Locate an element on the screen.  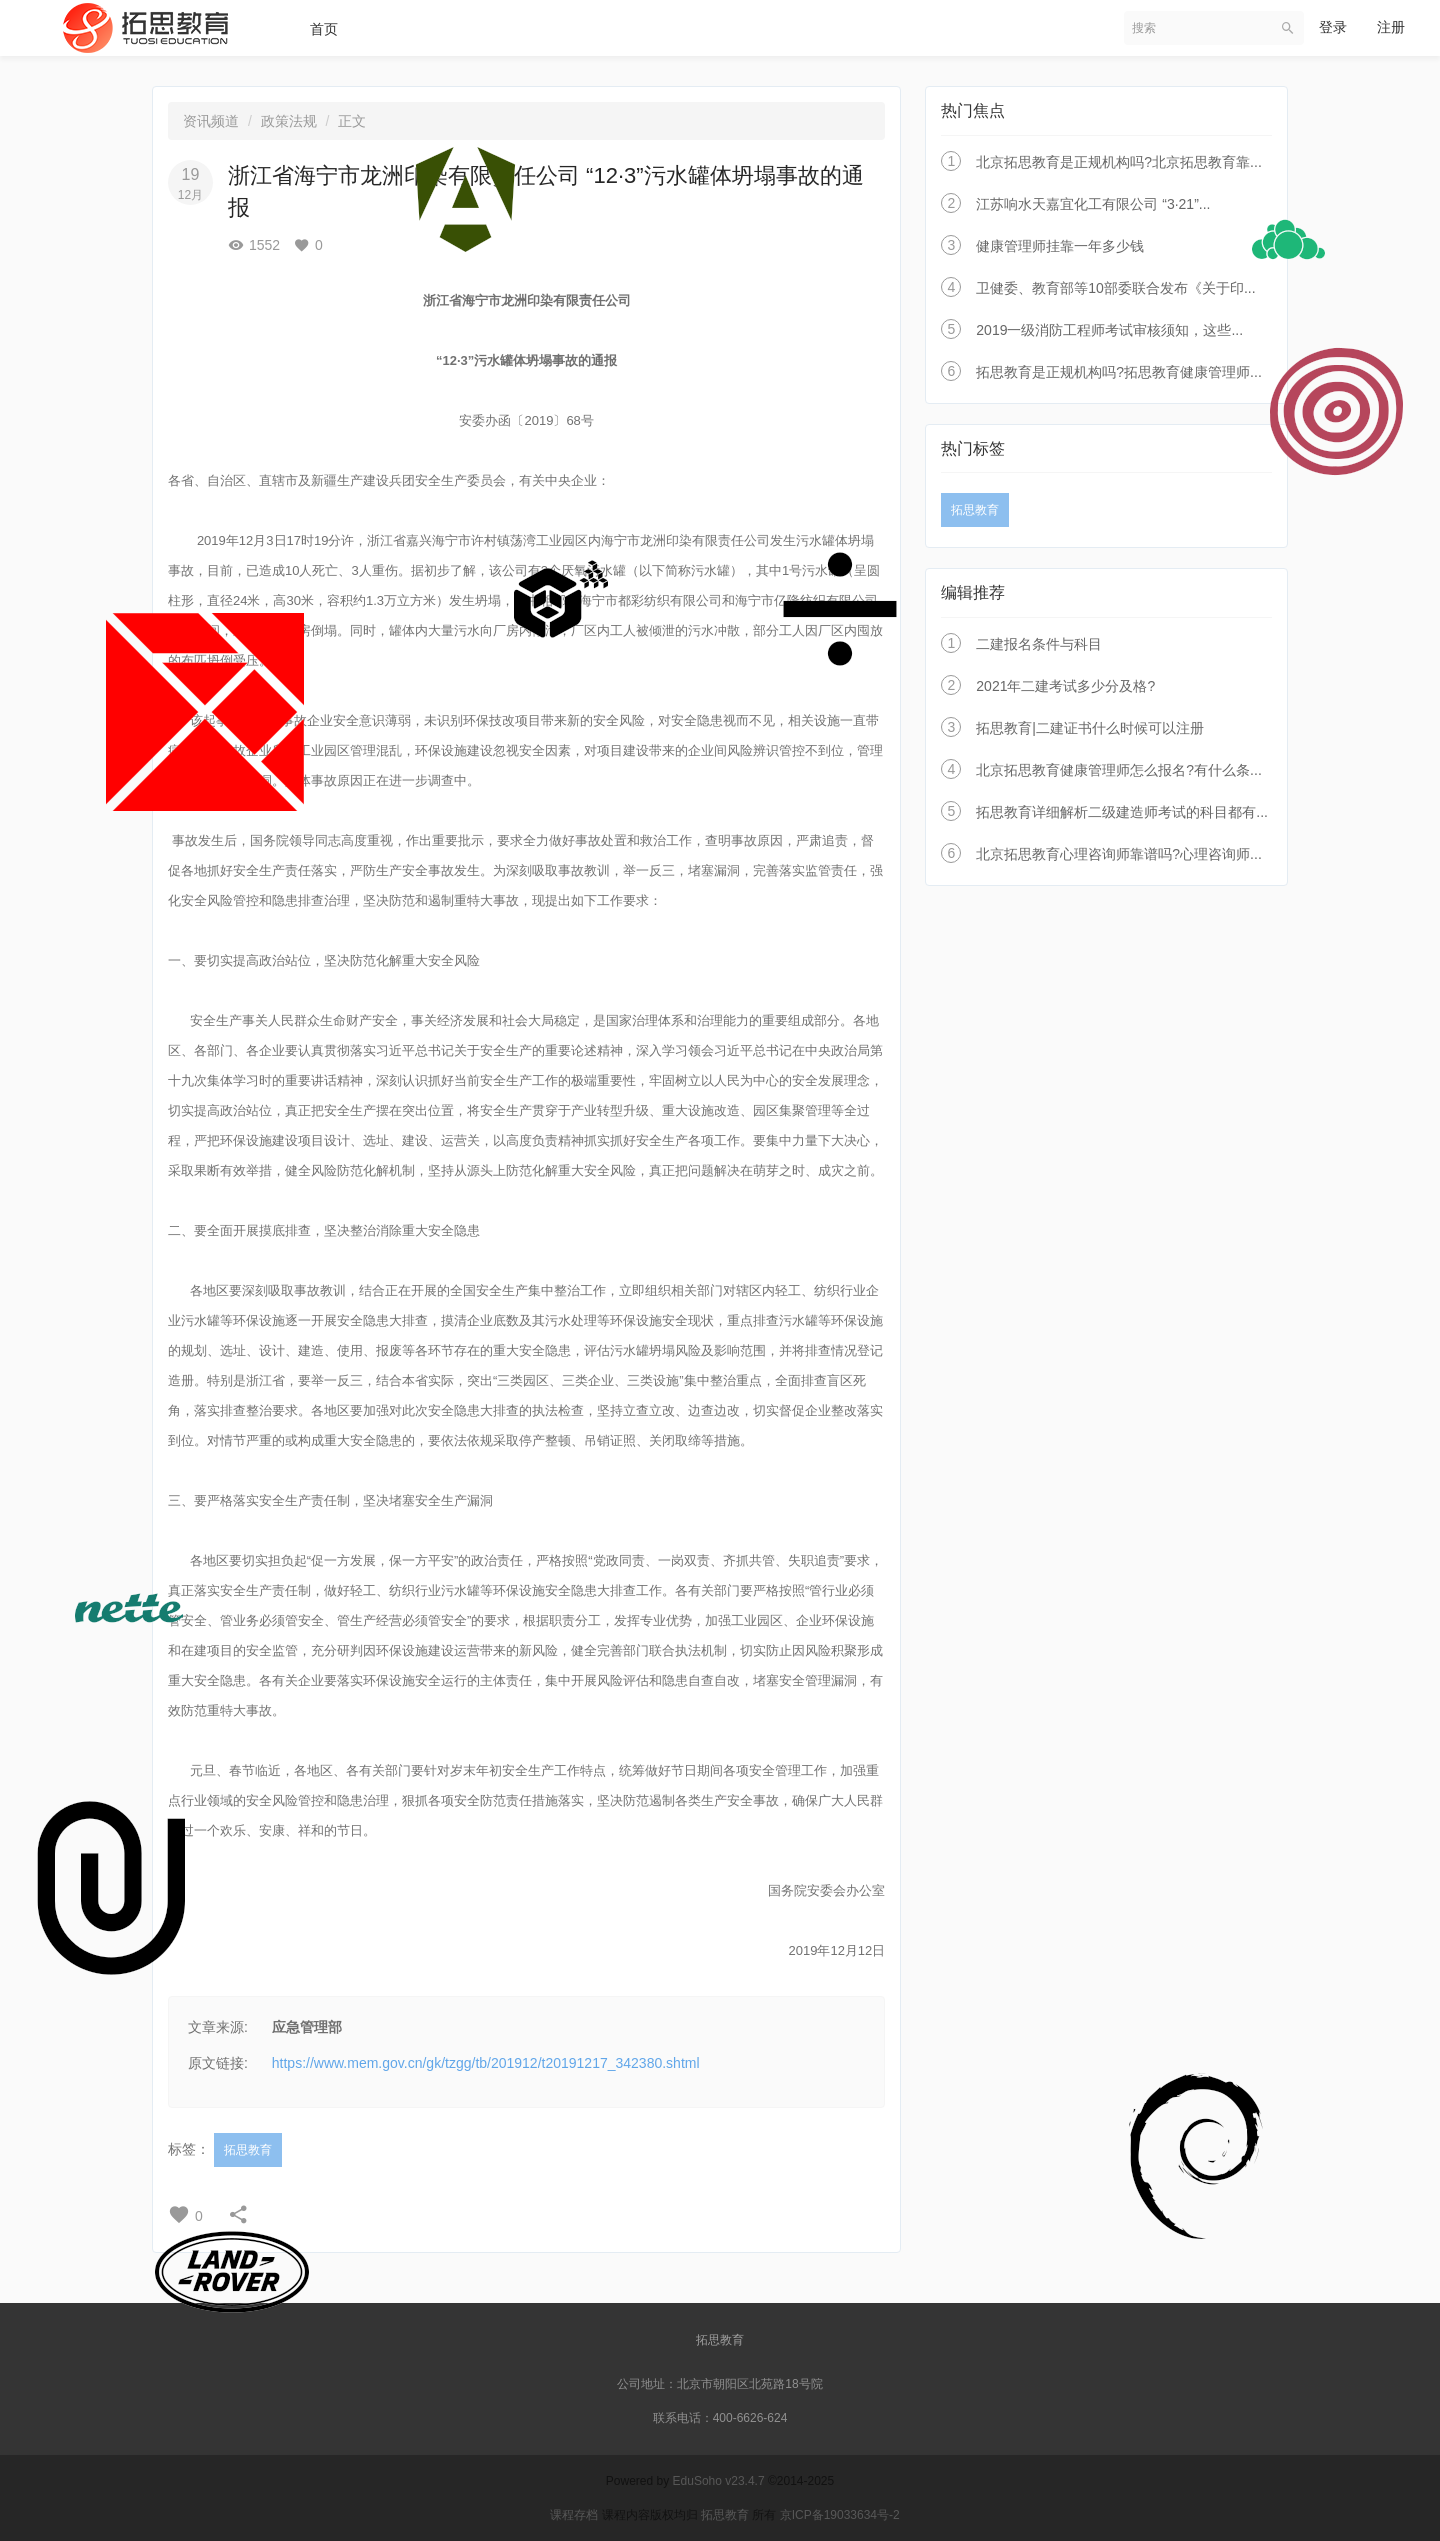
nette framework logo is located at coordinates (129, 1608).